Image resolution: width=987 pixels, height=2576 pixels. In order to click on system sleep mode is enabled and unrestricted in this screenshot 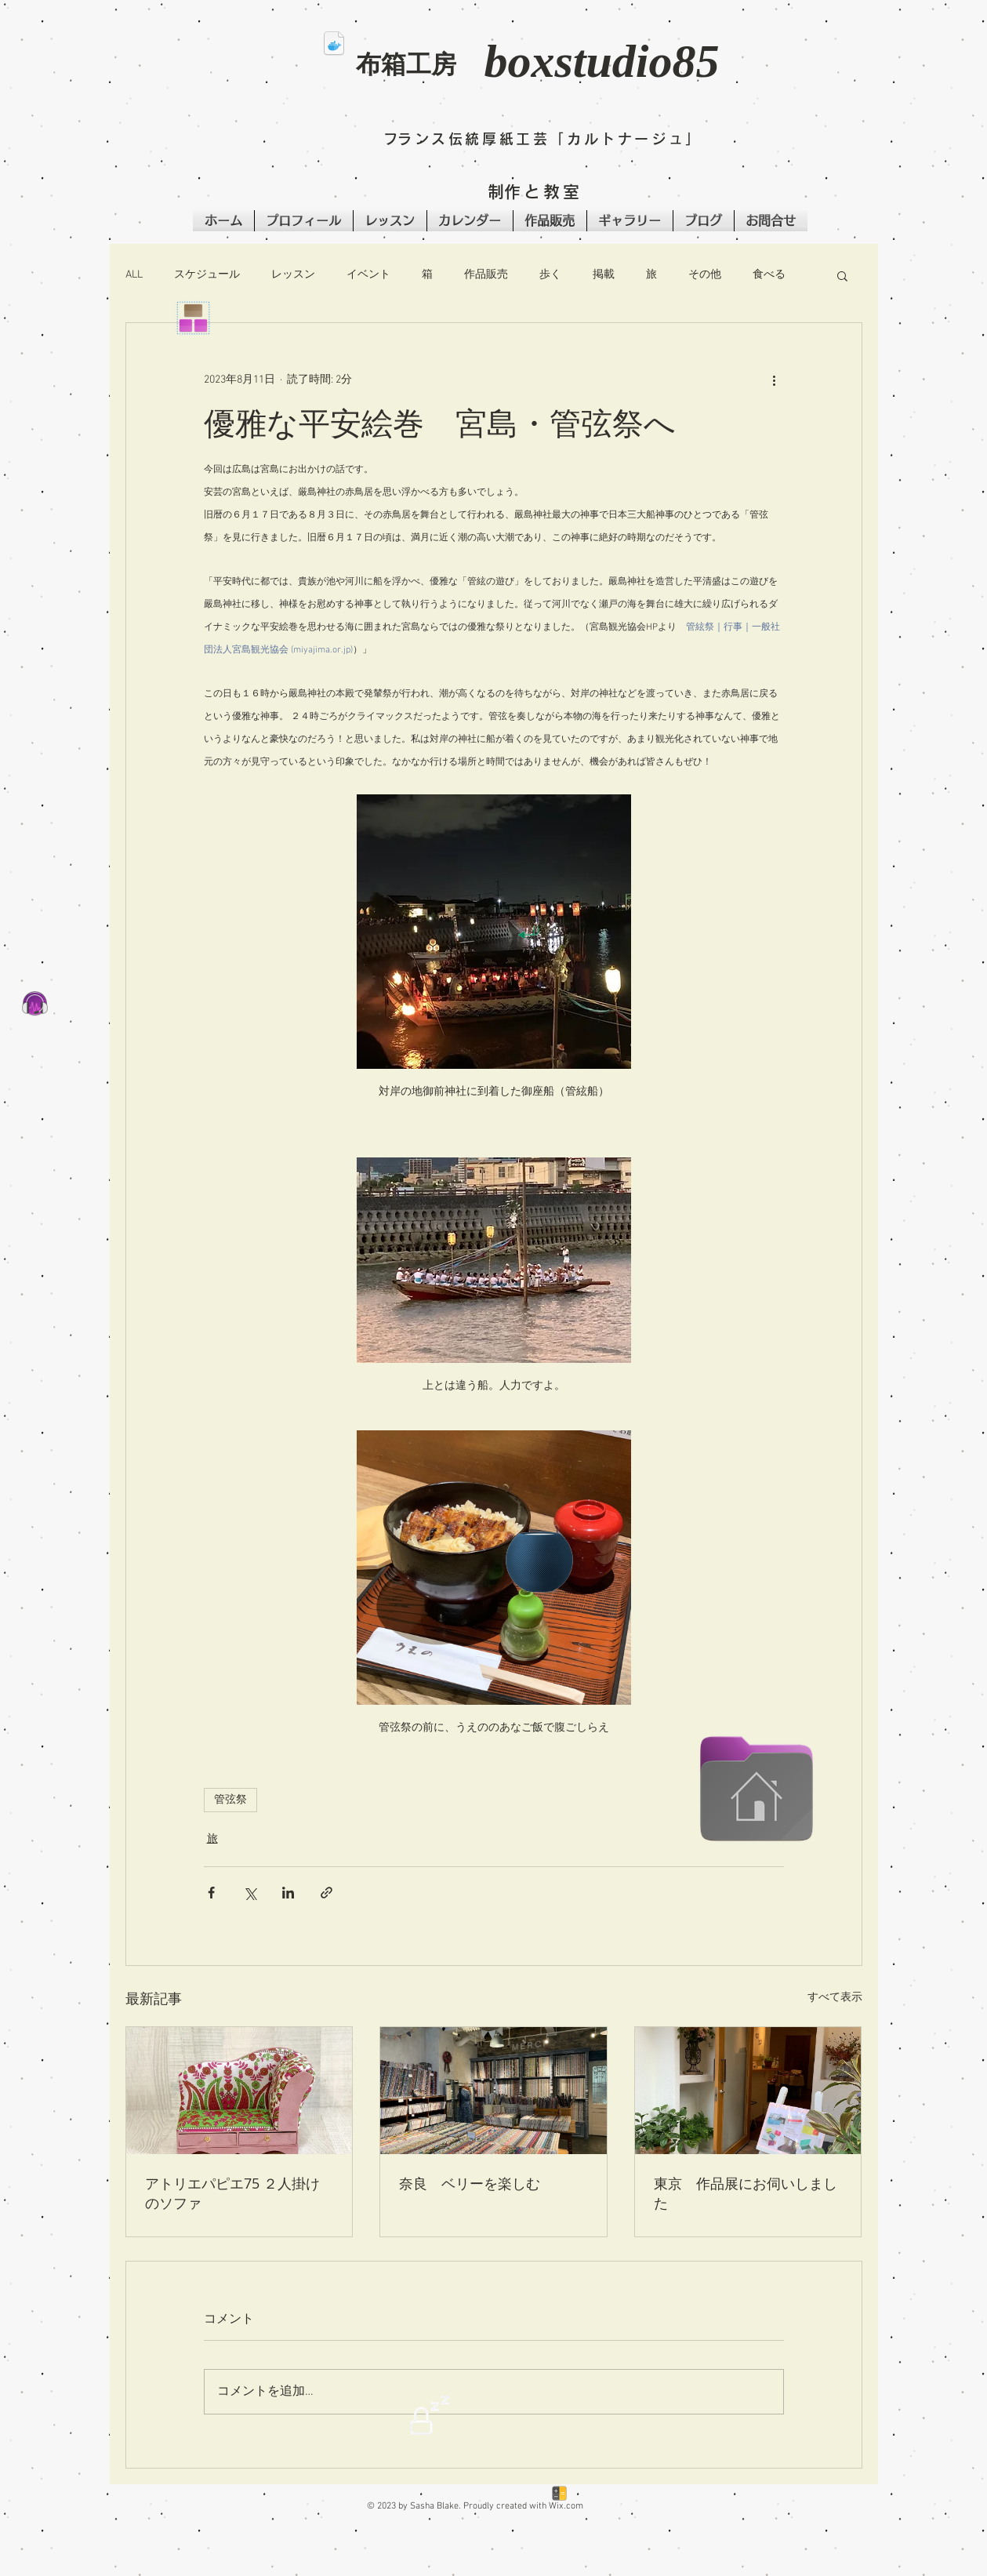, I will do `click(430, 2415)`.